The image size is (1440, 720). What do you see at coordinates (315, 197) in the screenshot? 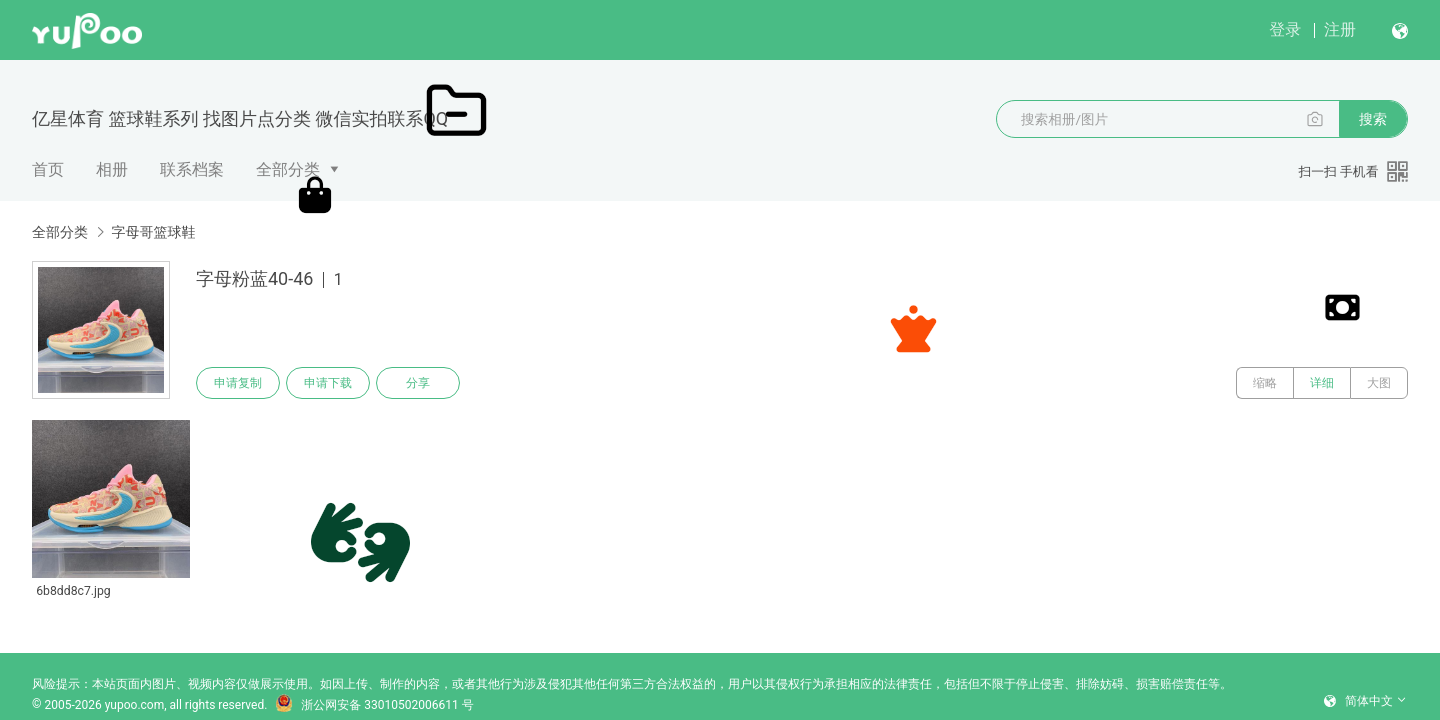
I see `view your shopping bag` at bounding box center [315, 197].